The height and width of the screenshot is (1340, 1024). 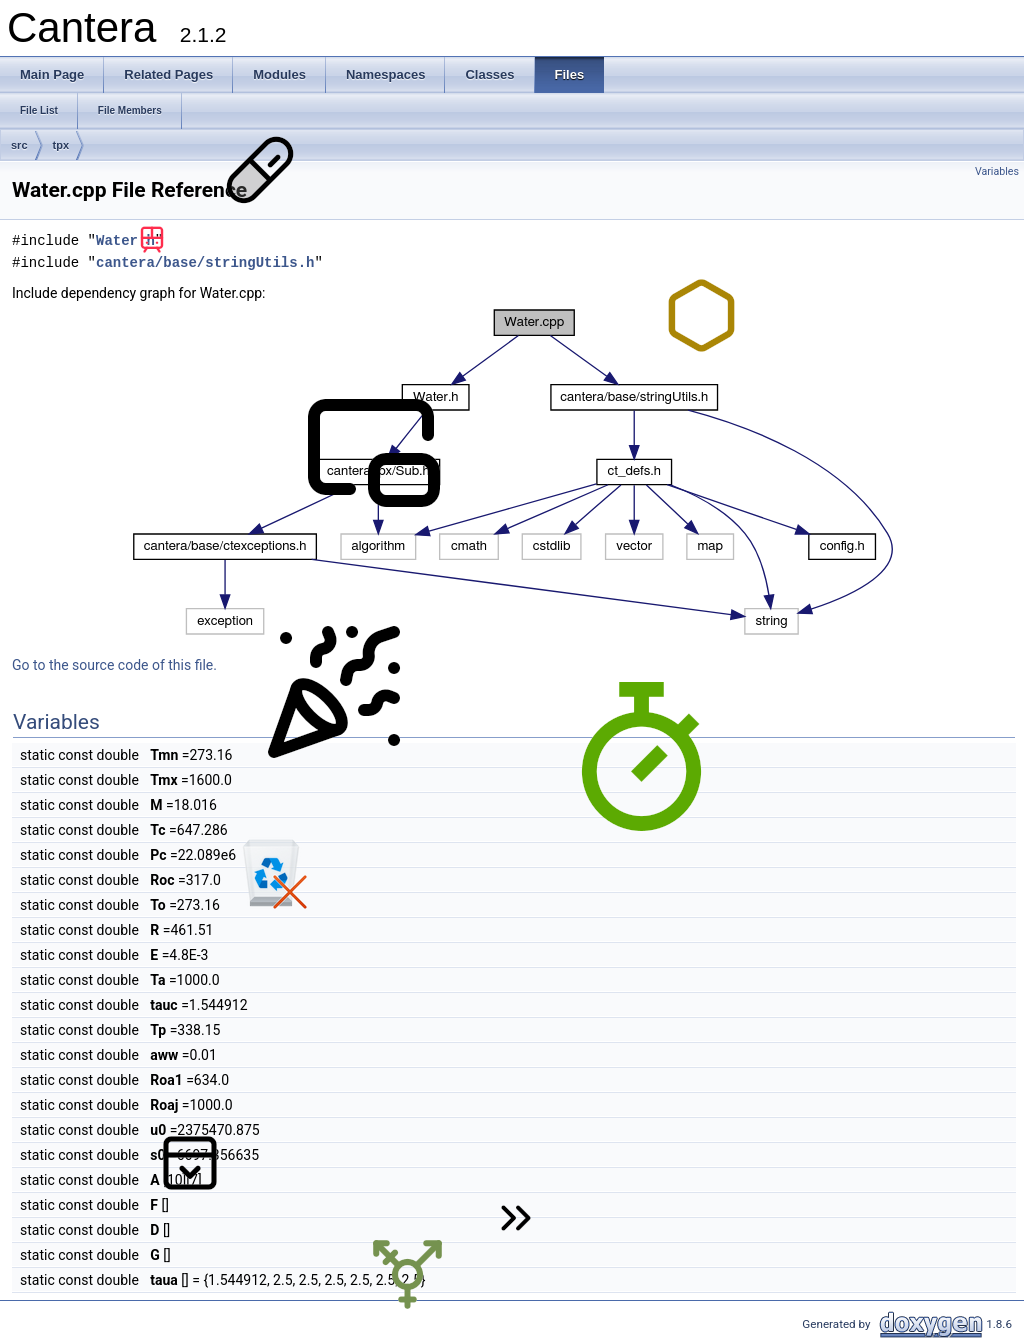 What do you see at coordinates (641, 756) in the screenshot?
I see `set or start a timer` at bounding box center [641, 756].